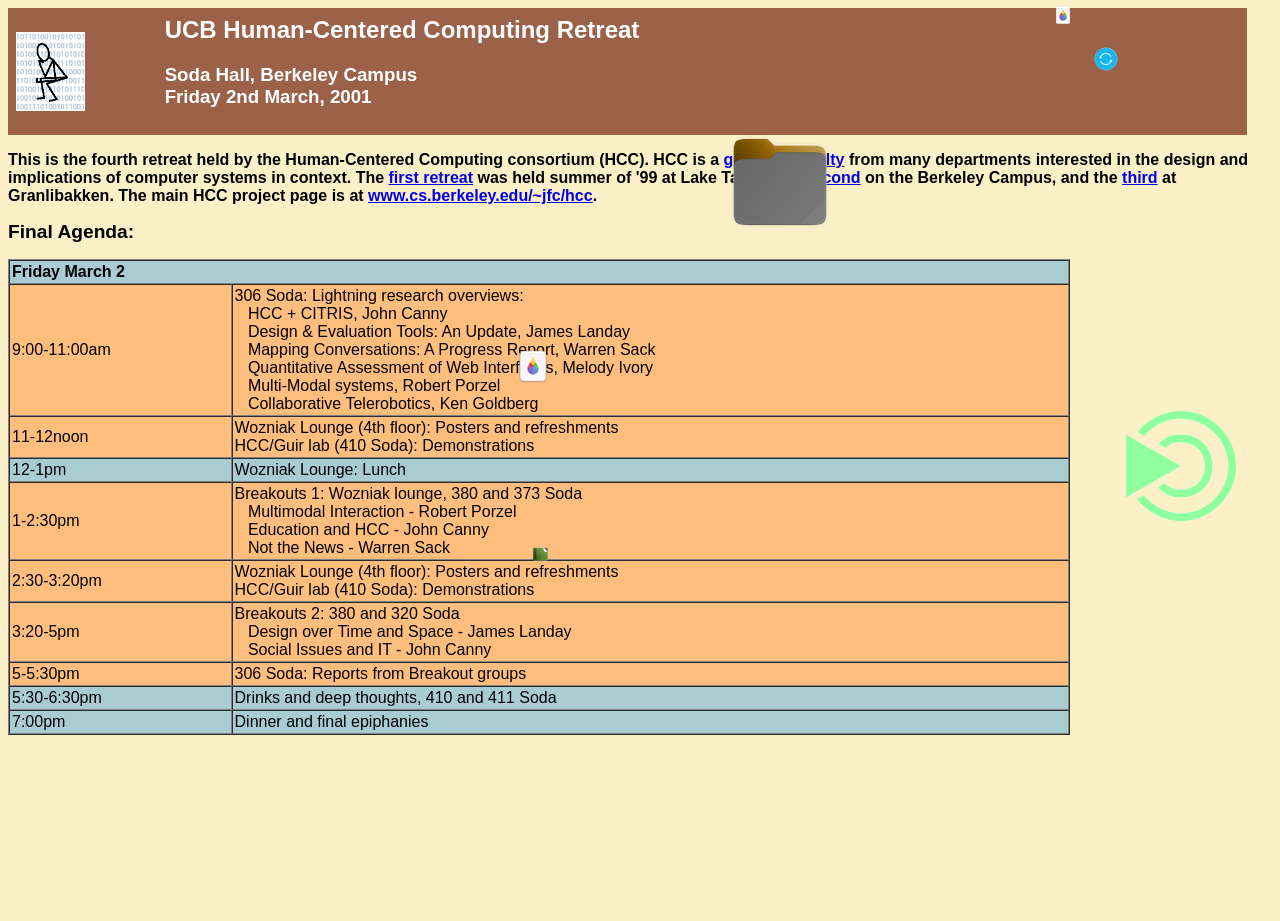  Describe the element at coordinates (1106, 59) in the screenshot. I see `file is currently syncing with Insync cloud storage` at that location.